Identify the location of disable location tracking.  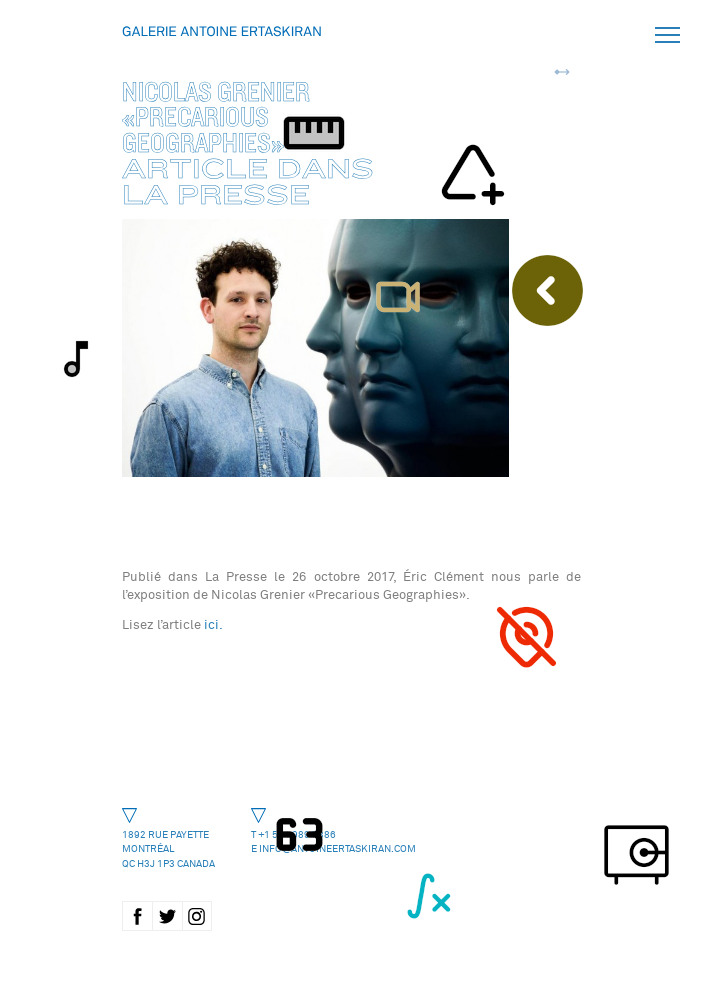
(526, 636).